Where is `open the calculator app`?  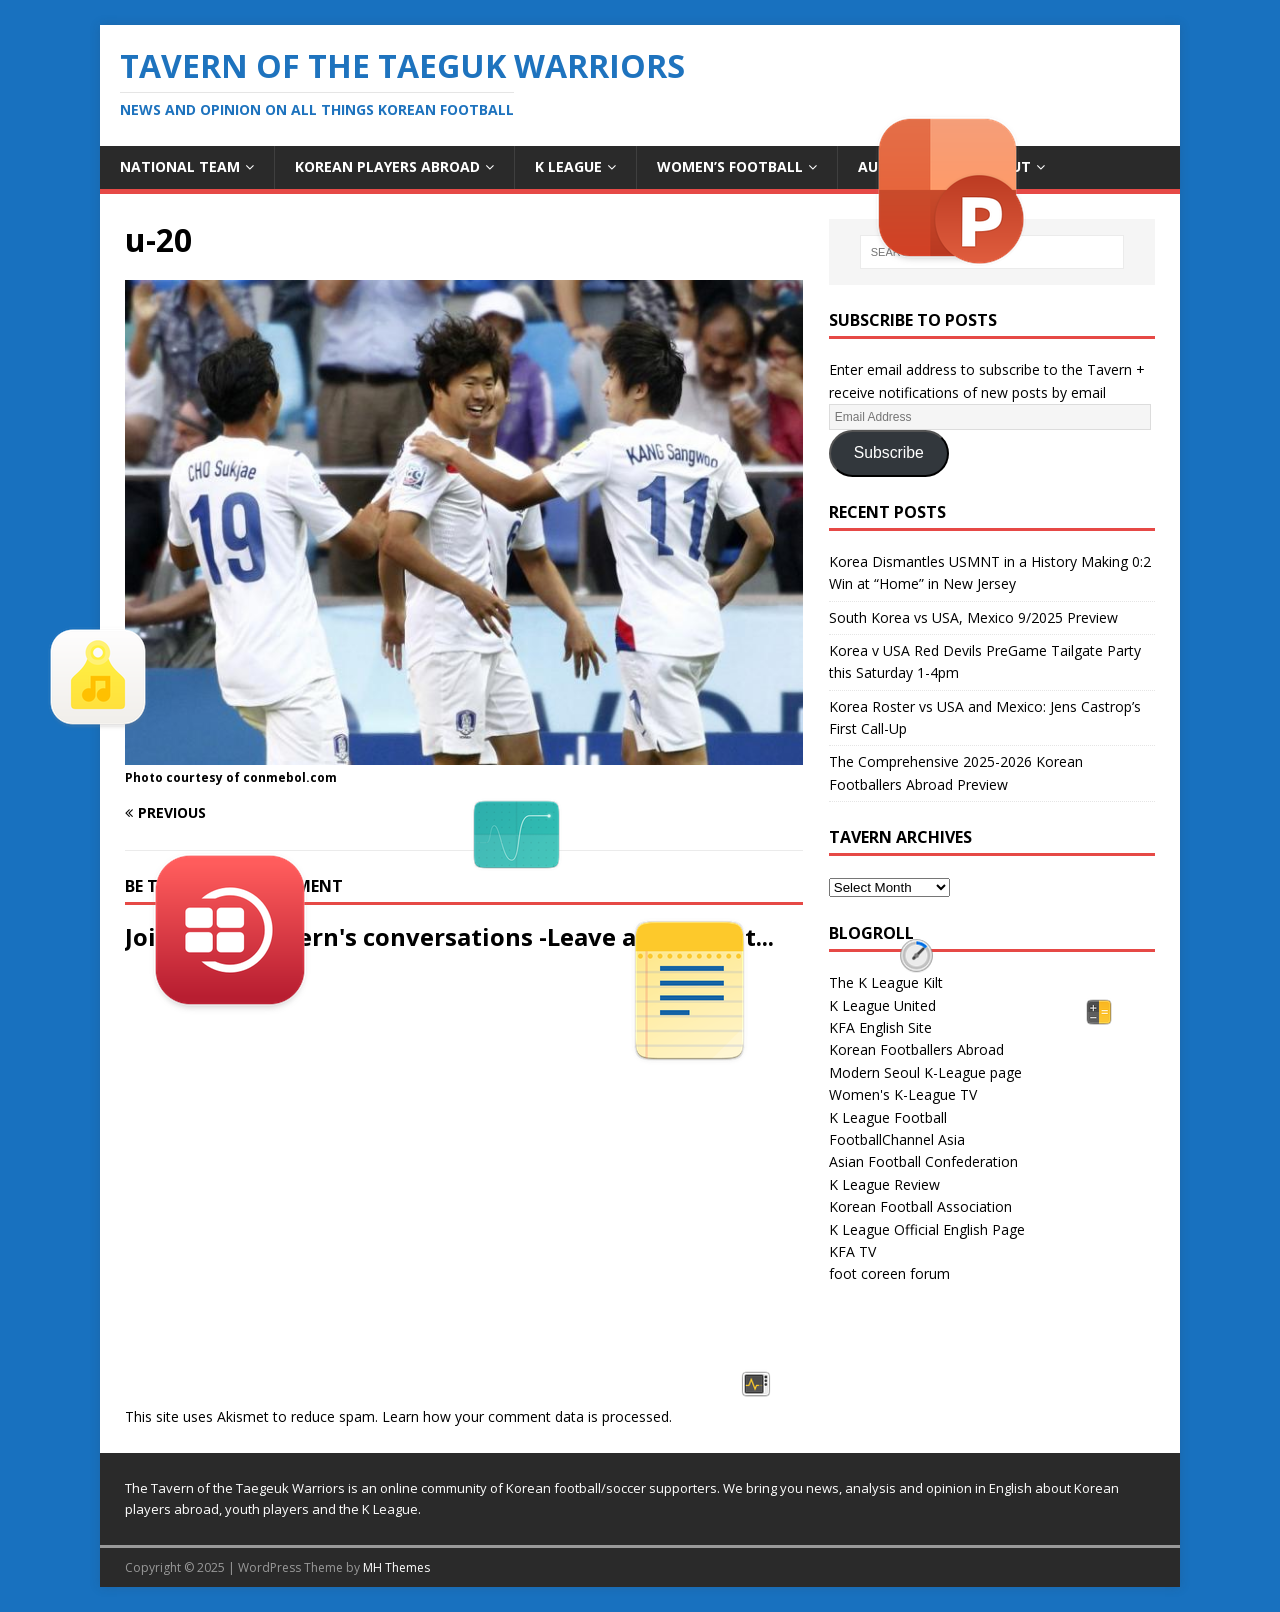
open the calculator app is located at coordinates (1099, 1012).